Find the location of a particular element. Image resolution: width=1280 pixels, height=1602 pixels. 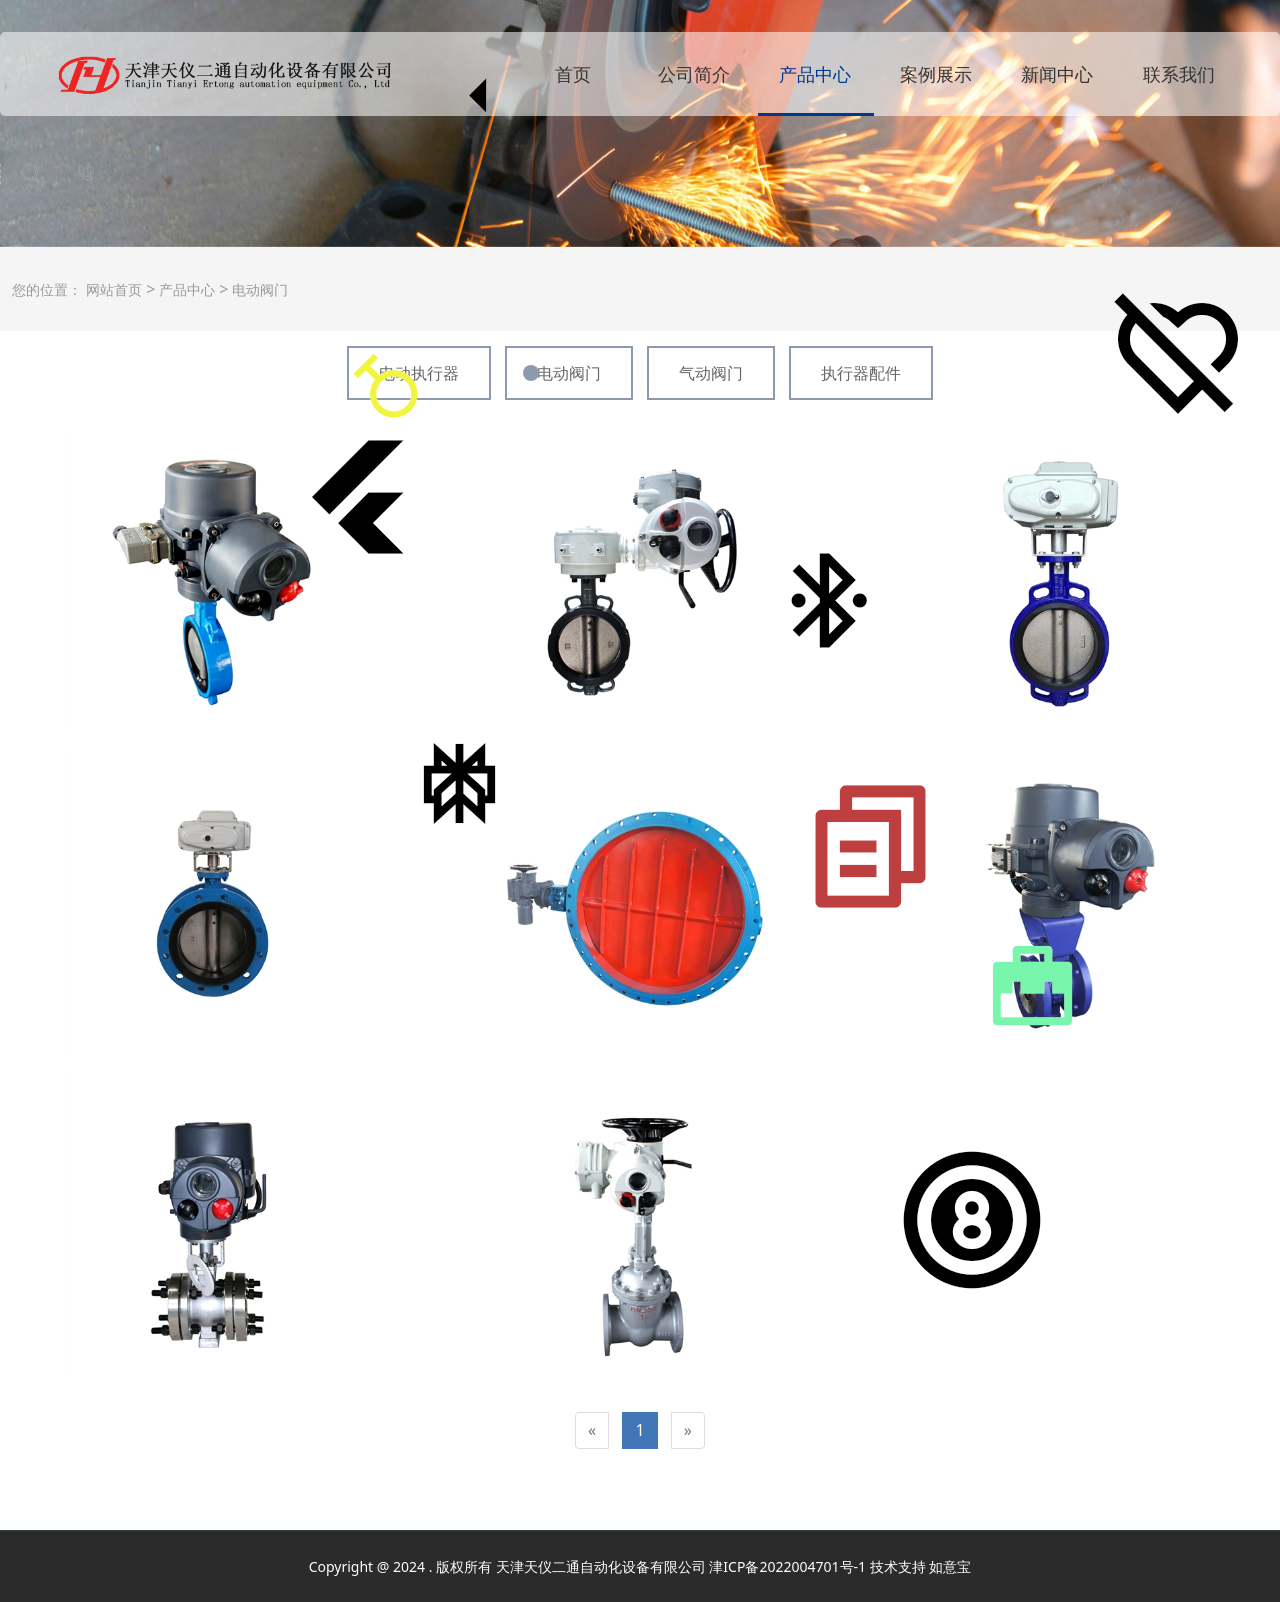

Flutter framework logo is located at coordinates (360, 497).